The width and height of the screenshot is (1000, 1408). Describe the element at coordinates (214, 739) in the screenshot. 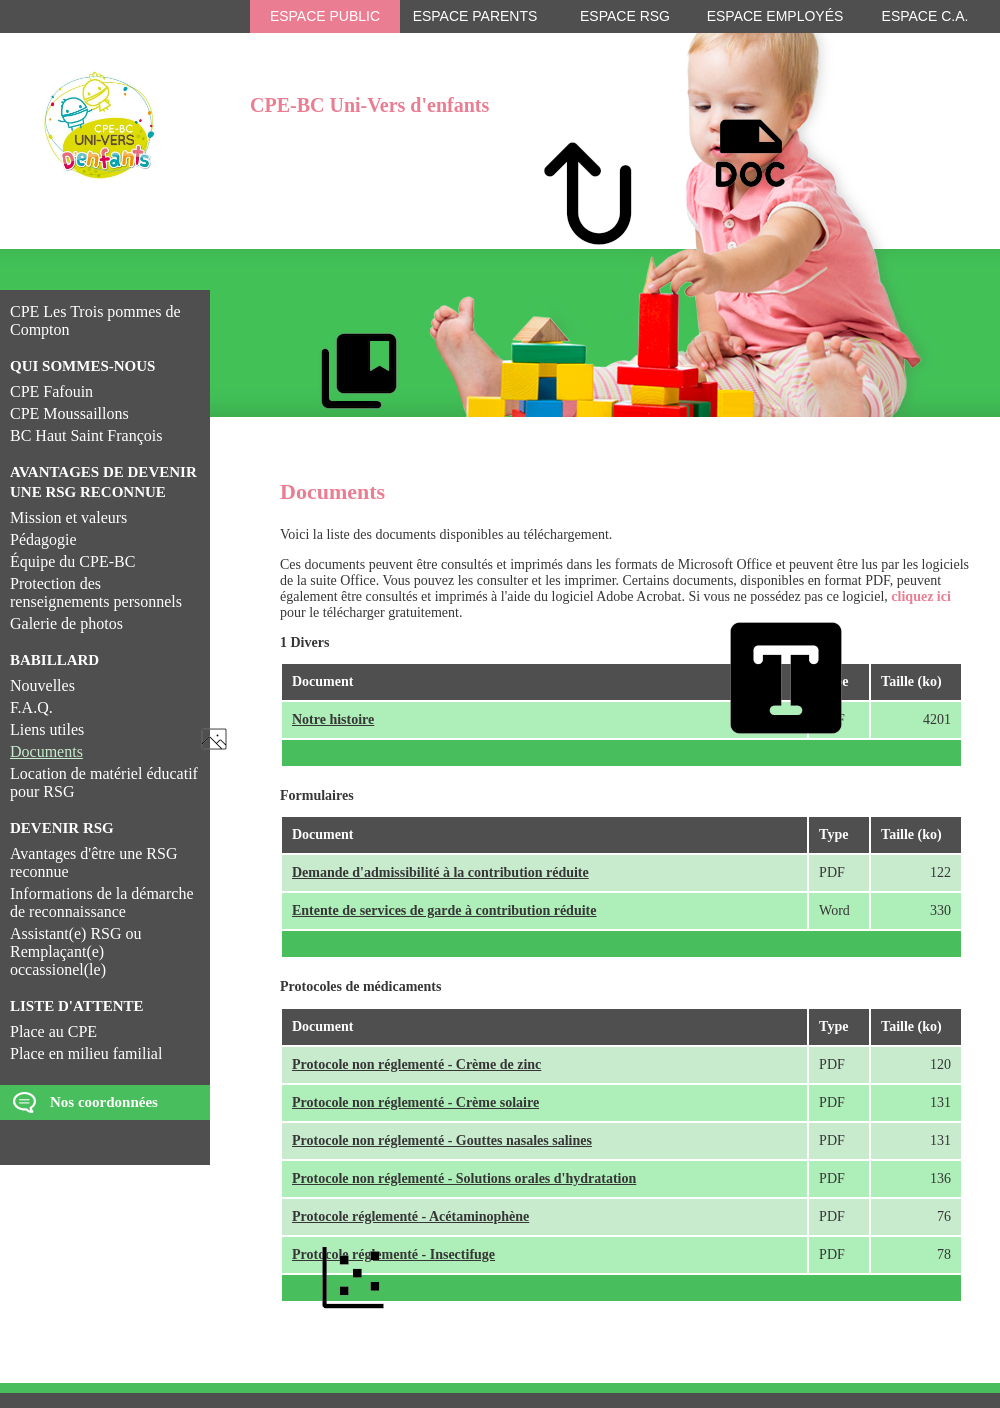

I see `view or browse photos` at that location.